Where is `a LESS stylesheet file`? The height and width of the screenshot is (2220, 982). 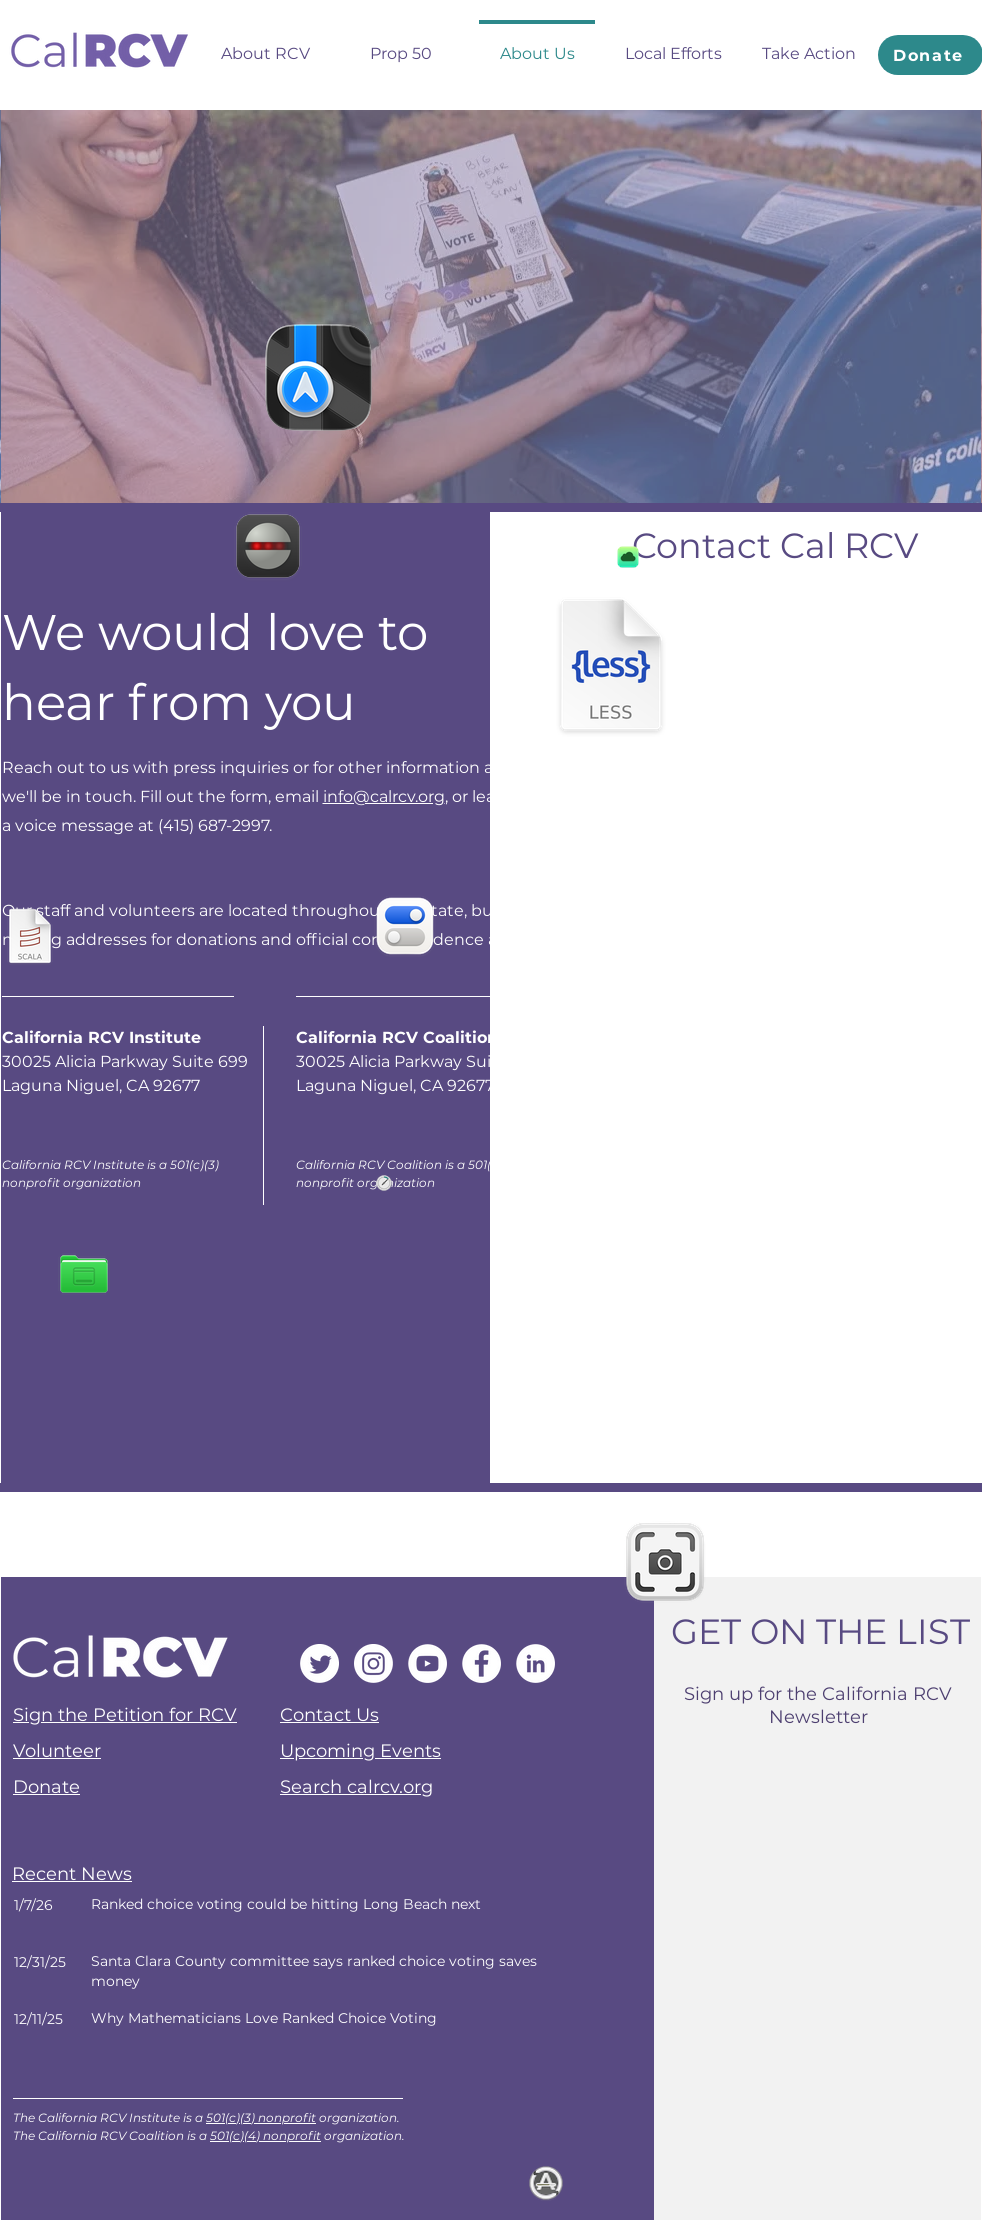 a LESS stylesheet file is located at coordinates (611, 667).